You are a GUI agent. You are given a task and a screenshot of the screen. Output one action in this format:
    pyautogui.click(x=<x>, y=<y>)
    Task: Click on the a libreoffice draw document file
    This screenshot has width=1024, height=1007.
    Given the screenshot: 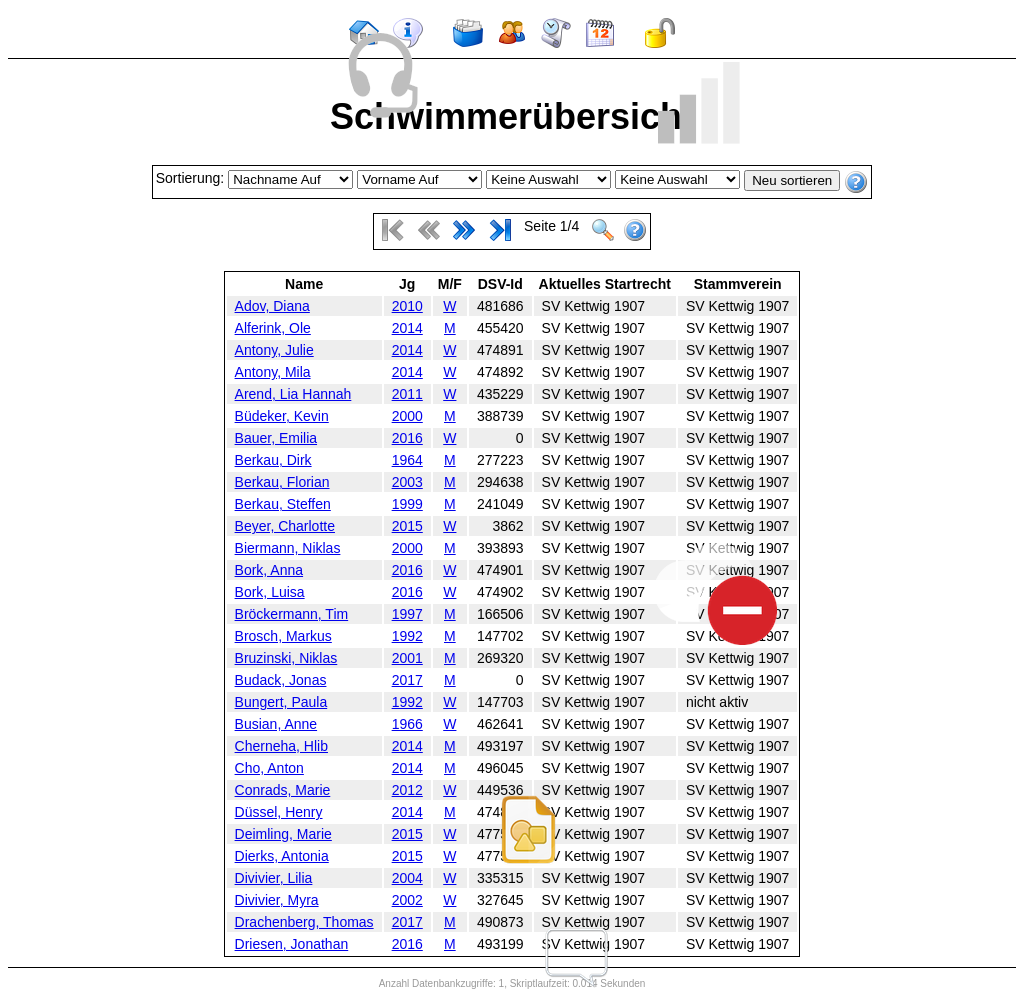 What is the action you would take?
    pyautogui.click(x=528, y=829)
    